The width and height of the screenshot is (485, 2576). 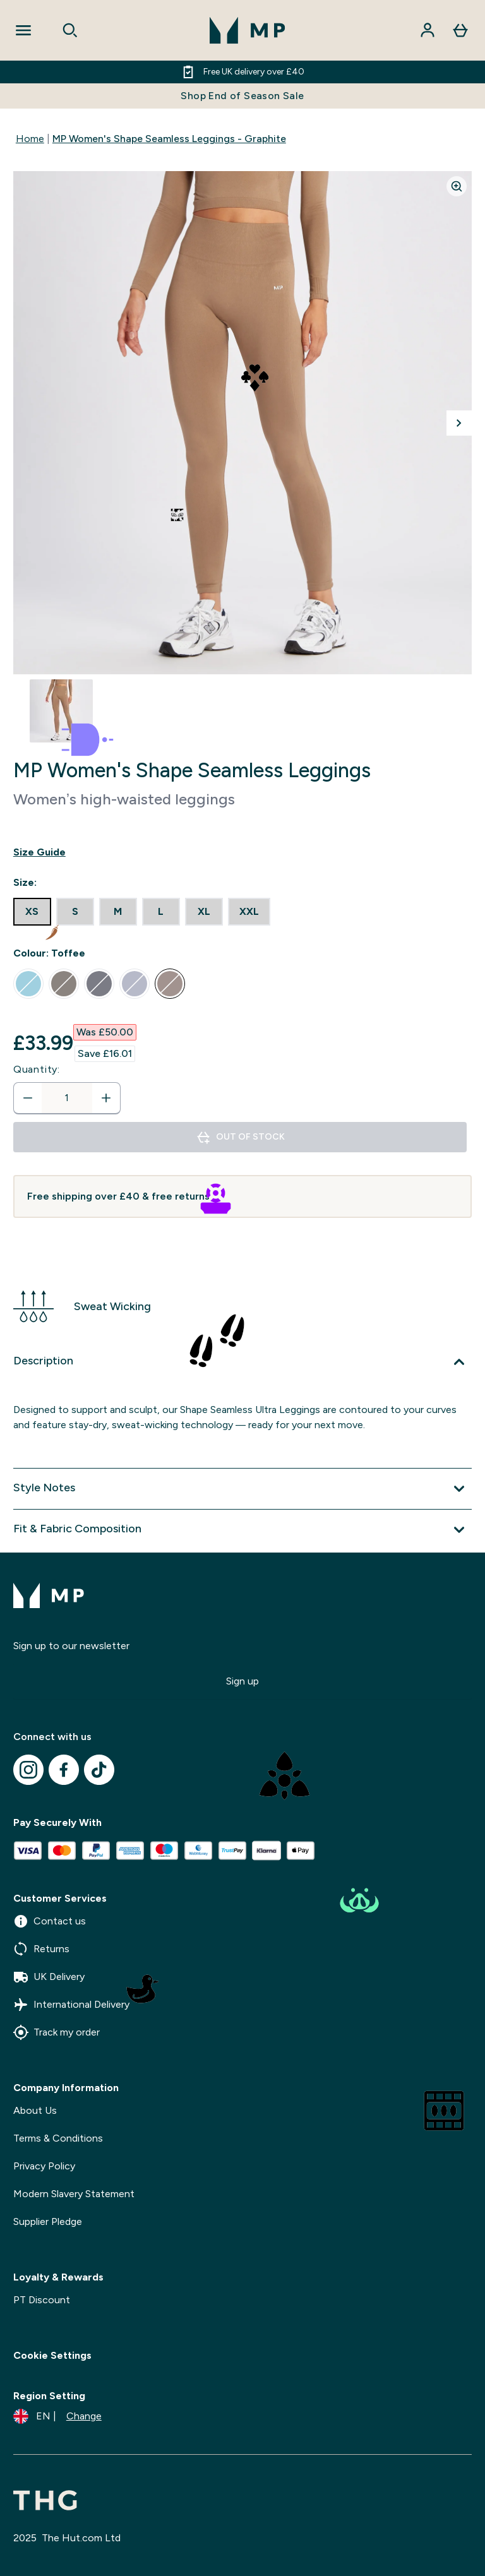 I want to click on indicates a headshot kill or critical hit, so click(x=215, y=1198).